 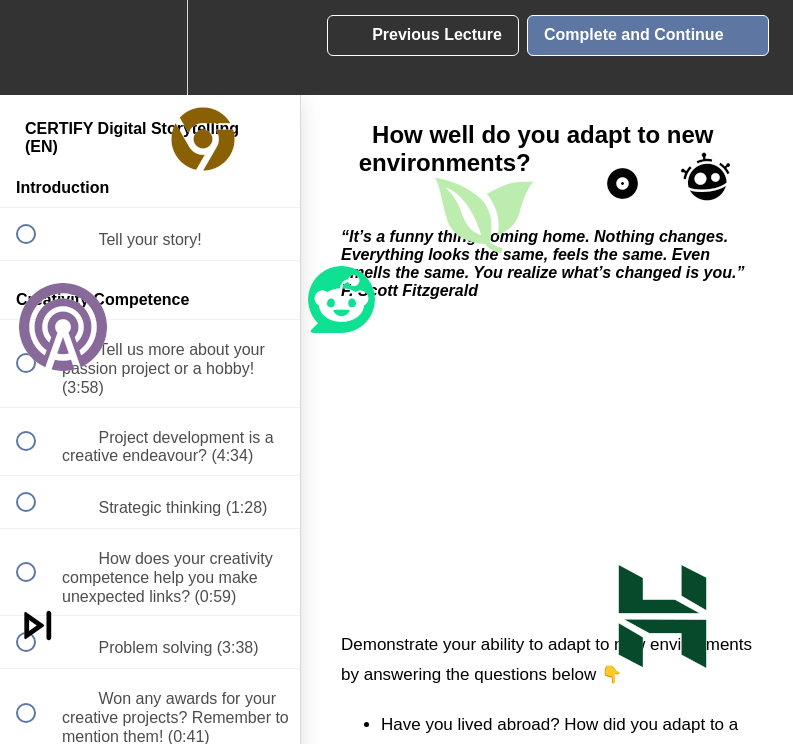 What do you see at coordinates (662, 616) in the screenshot?
I see `Hostinger web hosting service logo` at bounding box center [662, 616].